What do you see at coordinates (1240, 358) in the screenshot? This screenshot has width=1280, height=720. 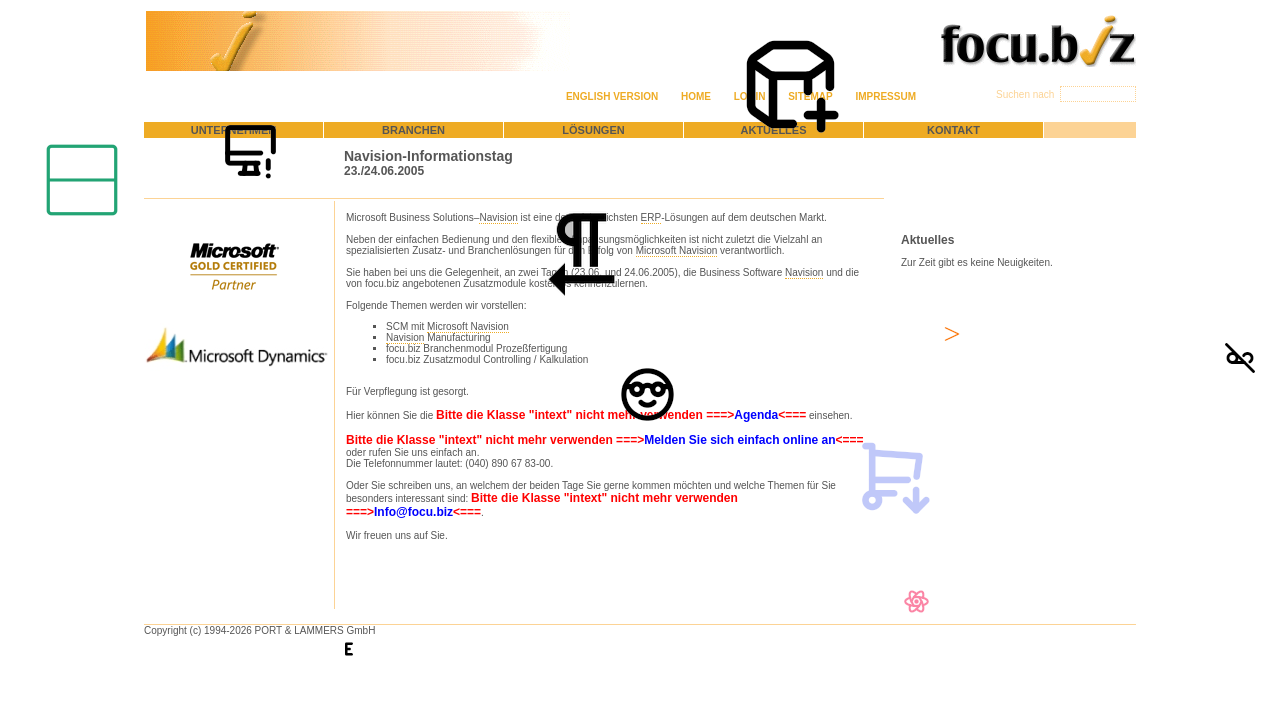 I see `voicemail disabled or unavailable` at bounding box center [1240, 358].